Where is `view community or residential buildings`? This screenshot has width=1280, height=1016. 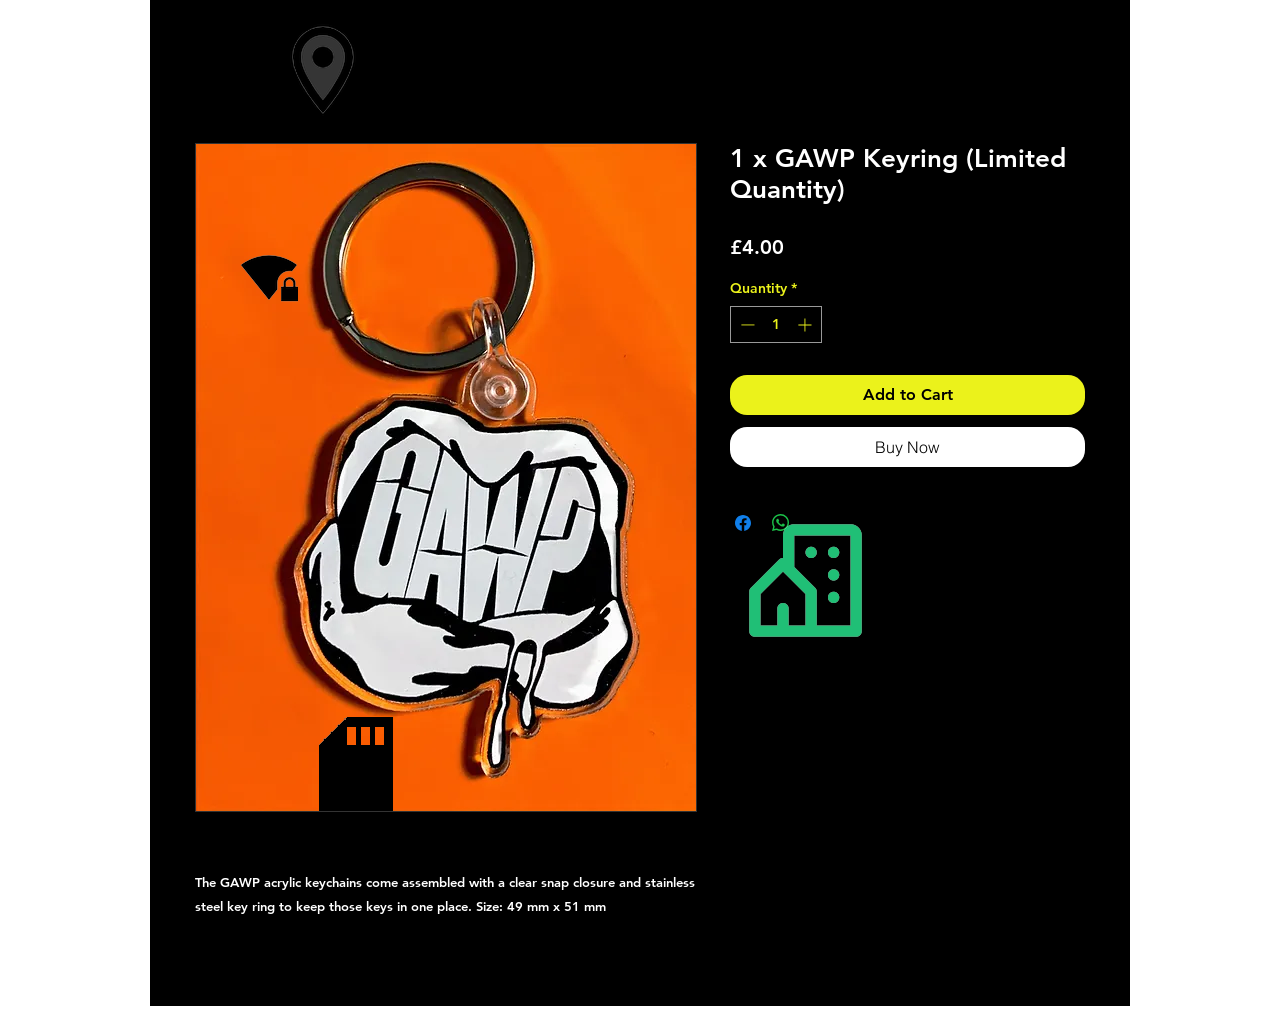
view community or residential buildings is located at coordinates (805, 580).